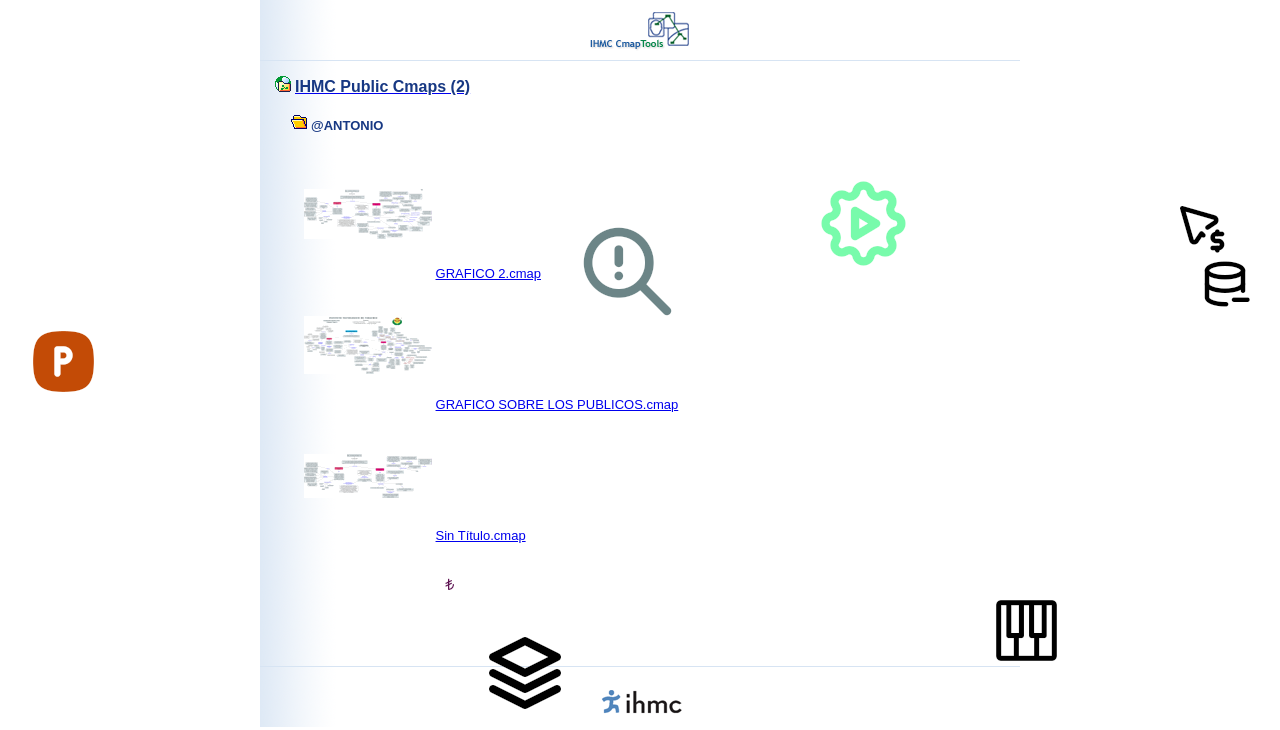  I want to click on indicates parking availability or location, so click(63, 361).